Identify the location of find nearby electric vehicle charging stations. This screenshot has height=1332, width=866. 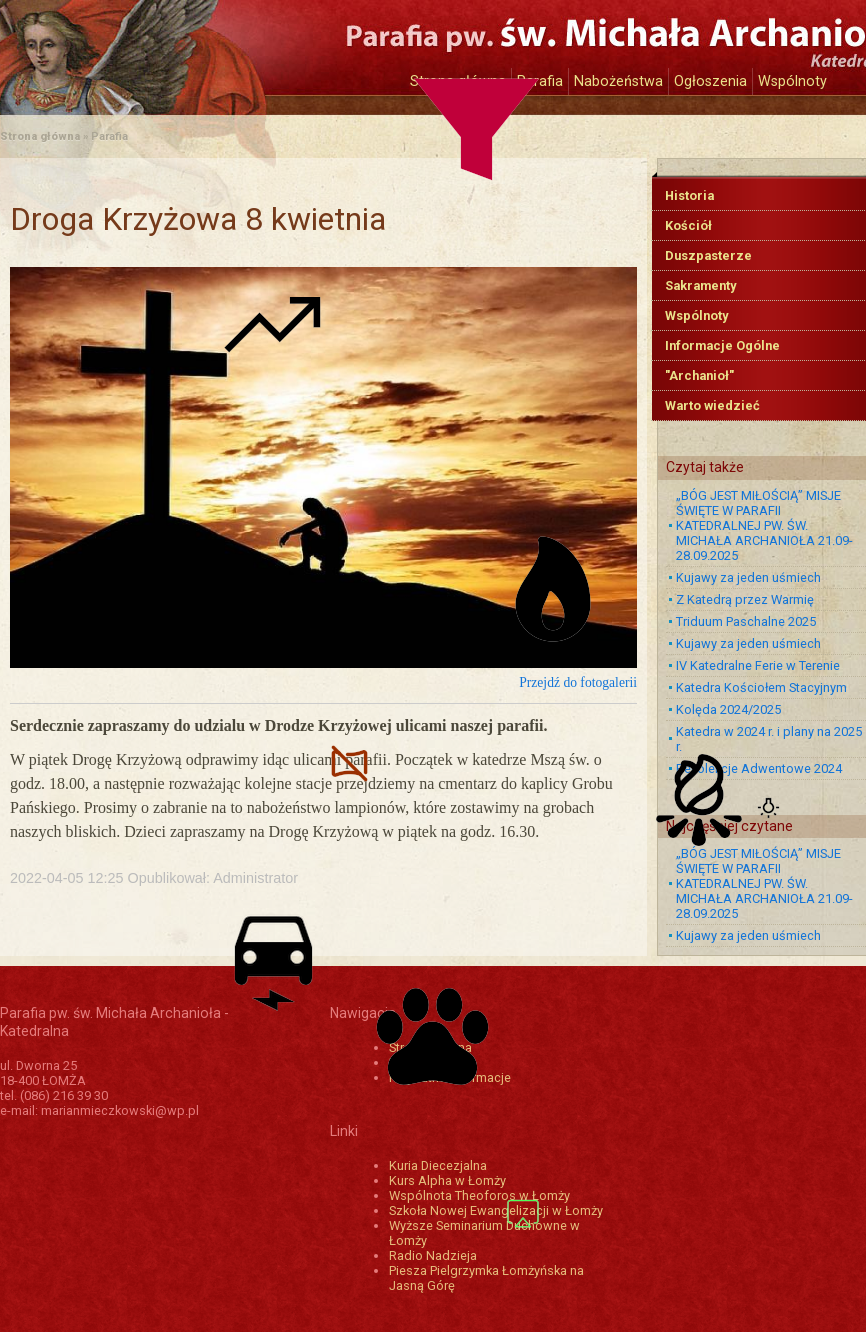
(273, 963).